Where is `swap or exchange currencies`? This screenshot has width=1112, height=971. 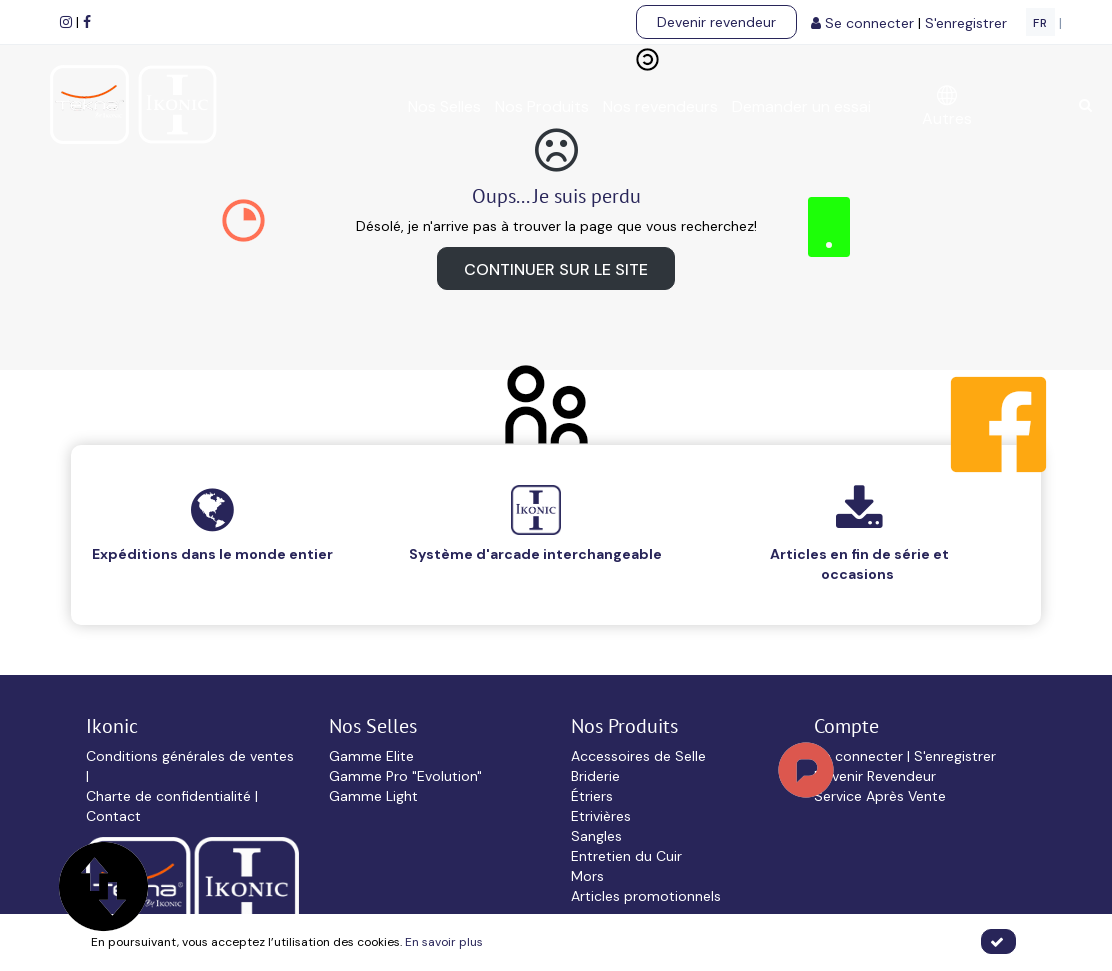 swap or exchange currencies is located at coordinates (103, 886).